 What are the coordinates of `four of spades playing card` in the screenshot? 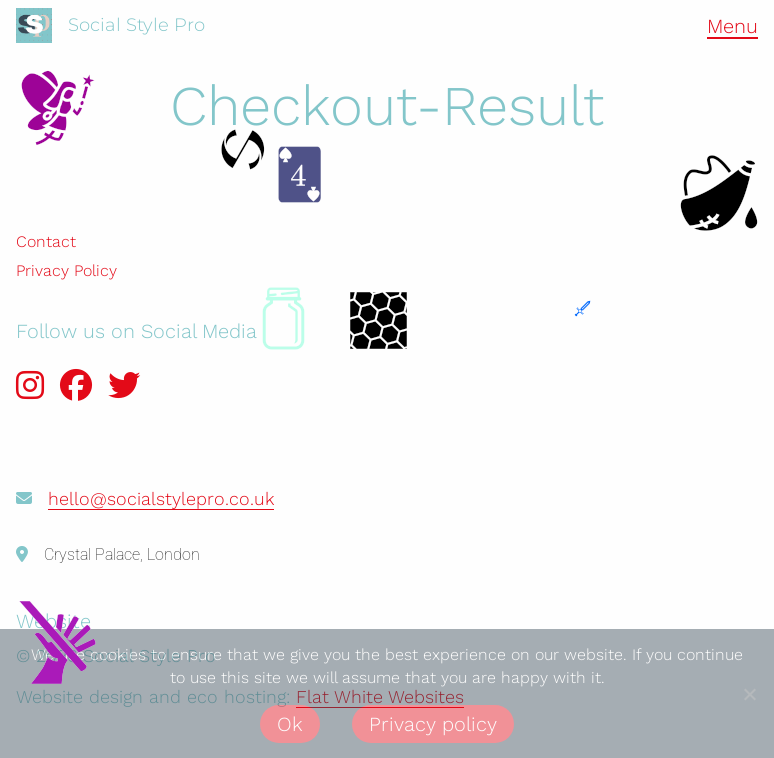 It's located at (299, 174).